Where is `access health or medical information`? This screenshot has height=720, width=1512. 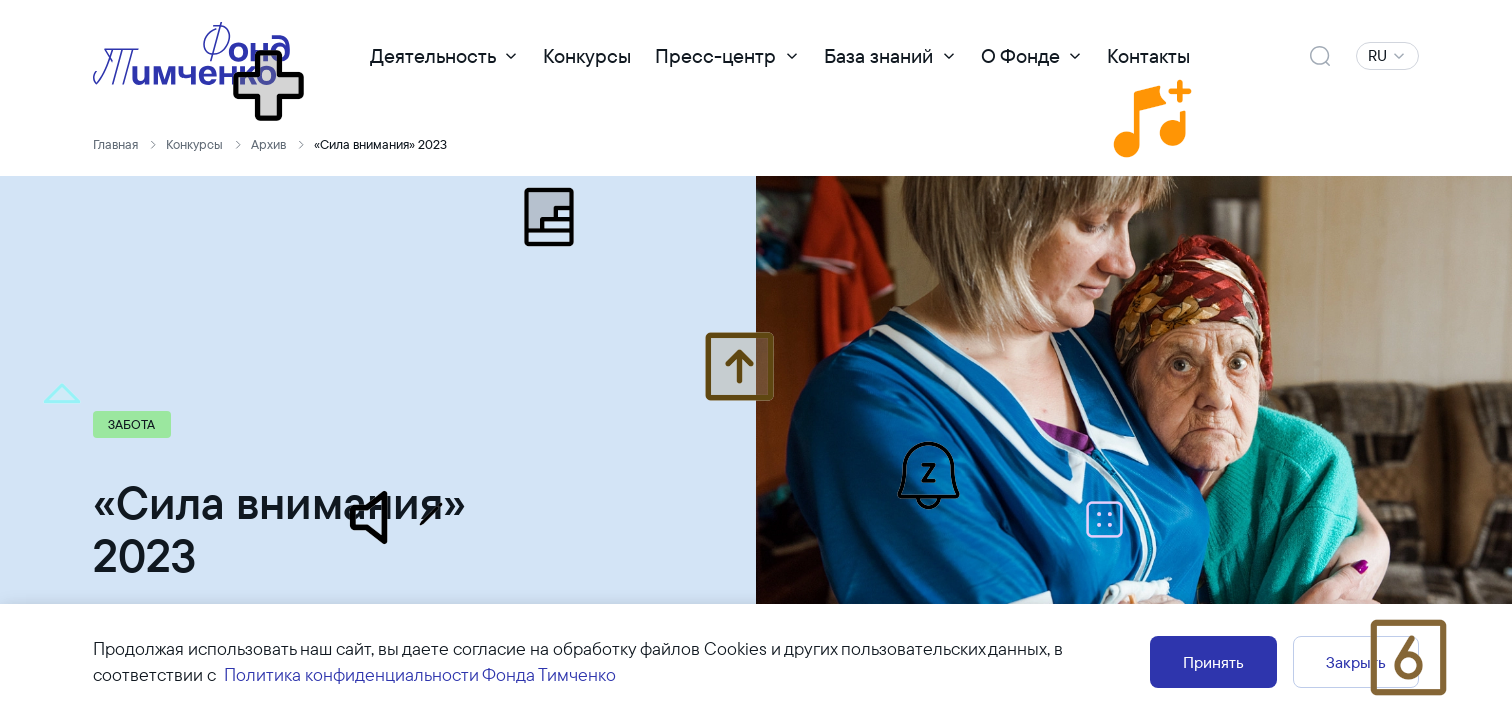
access health or medical information is located at coordinates (268, 85).